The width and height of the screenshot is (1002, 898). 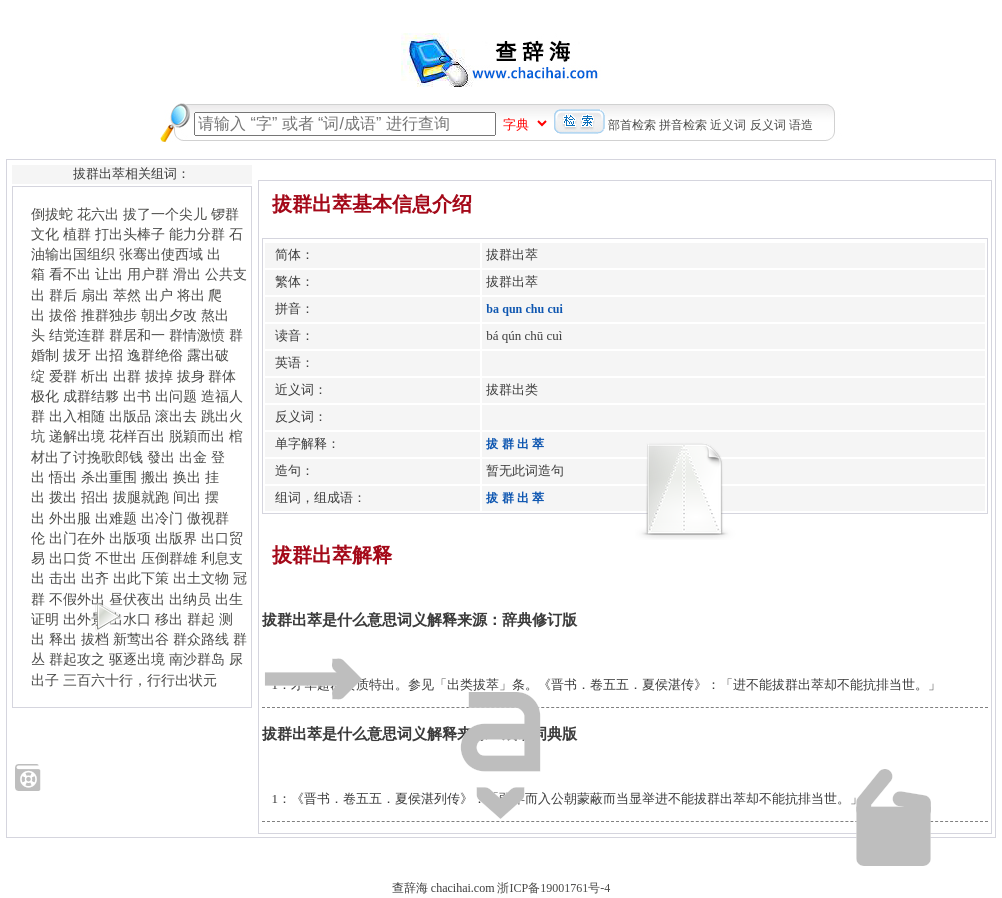 I want to click on start media playback, so click(x=107, y=616).